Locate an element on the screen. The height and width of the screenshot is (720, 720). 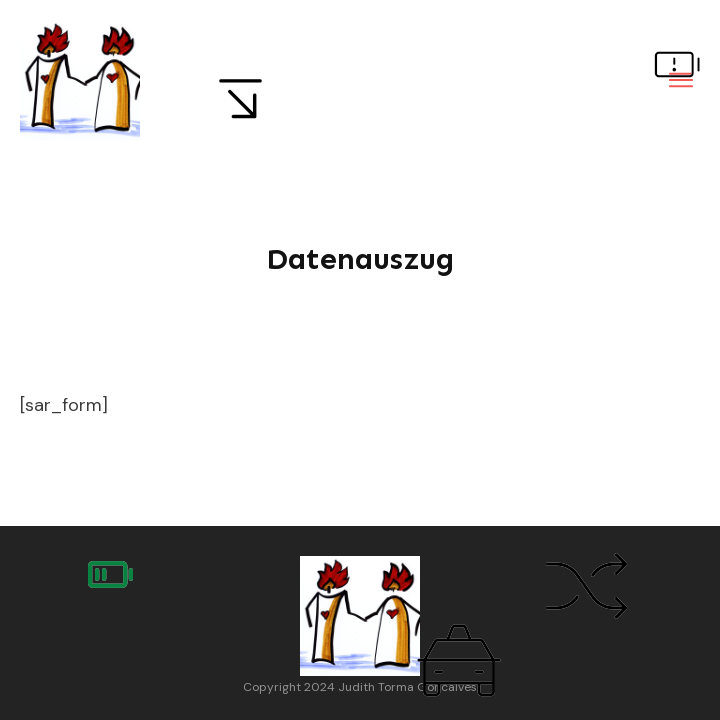
move item to bottom-right corner is located at coordinates (240, 100).